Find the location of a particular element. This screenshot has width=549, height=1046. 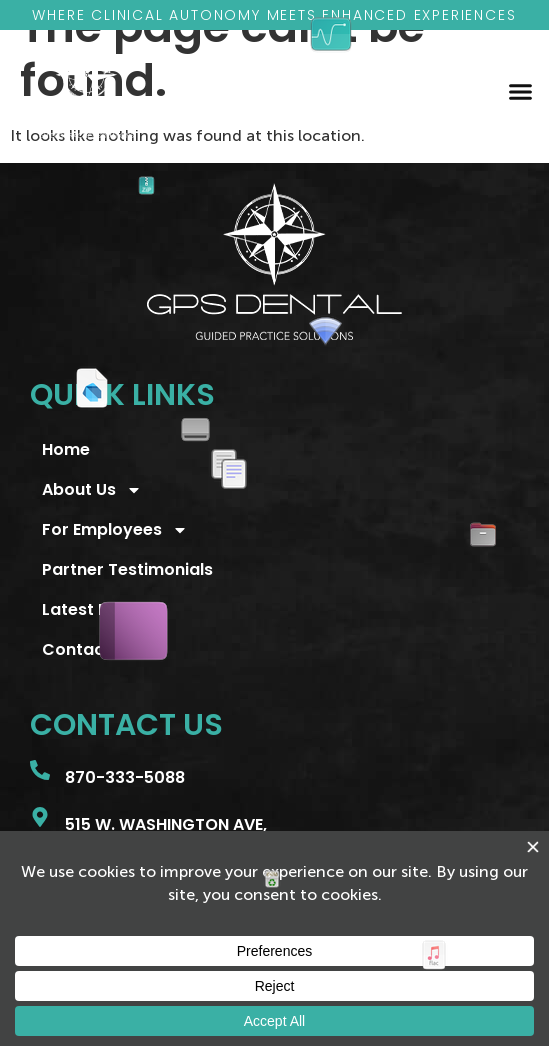

indicates wireless network connection status is located at coordinates (325, 330).